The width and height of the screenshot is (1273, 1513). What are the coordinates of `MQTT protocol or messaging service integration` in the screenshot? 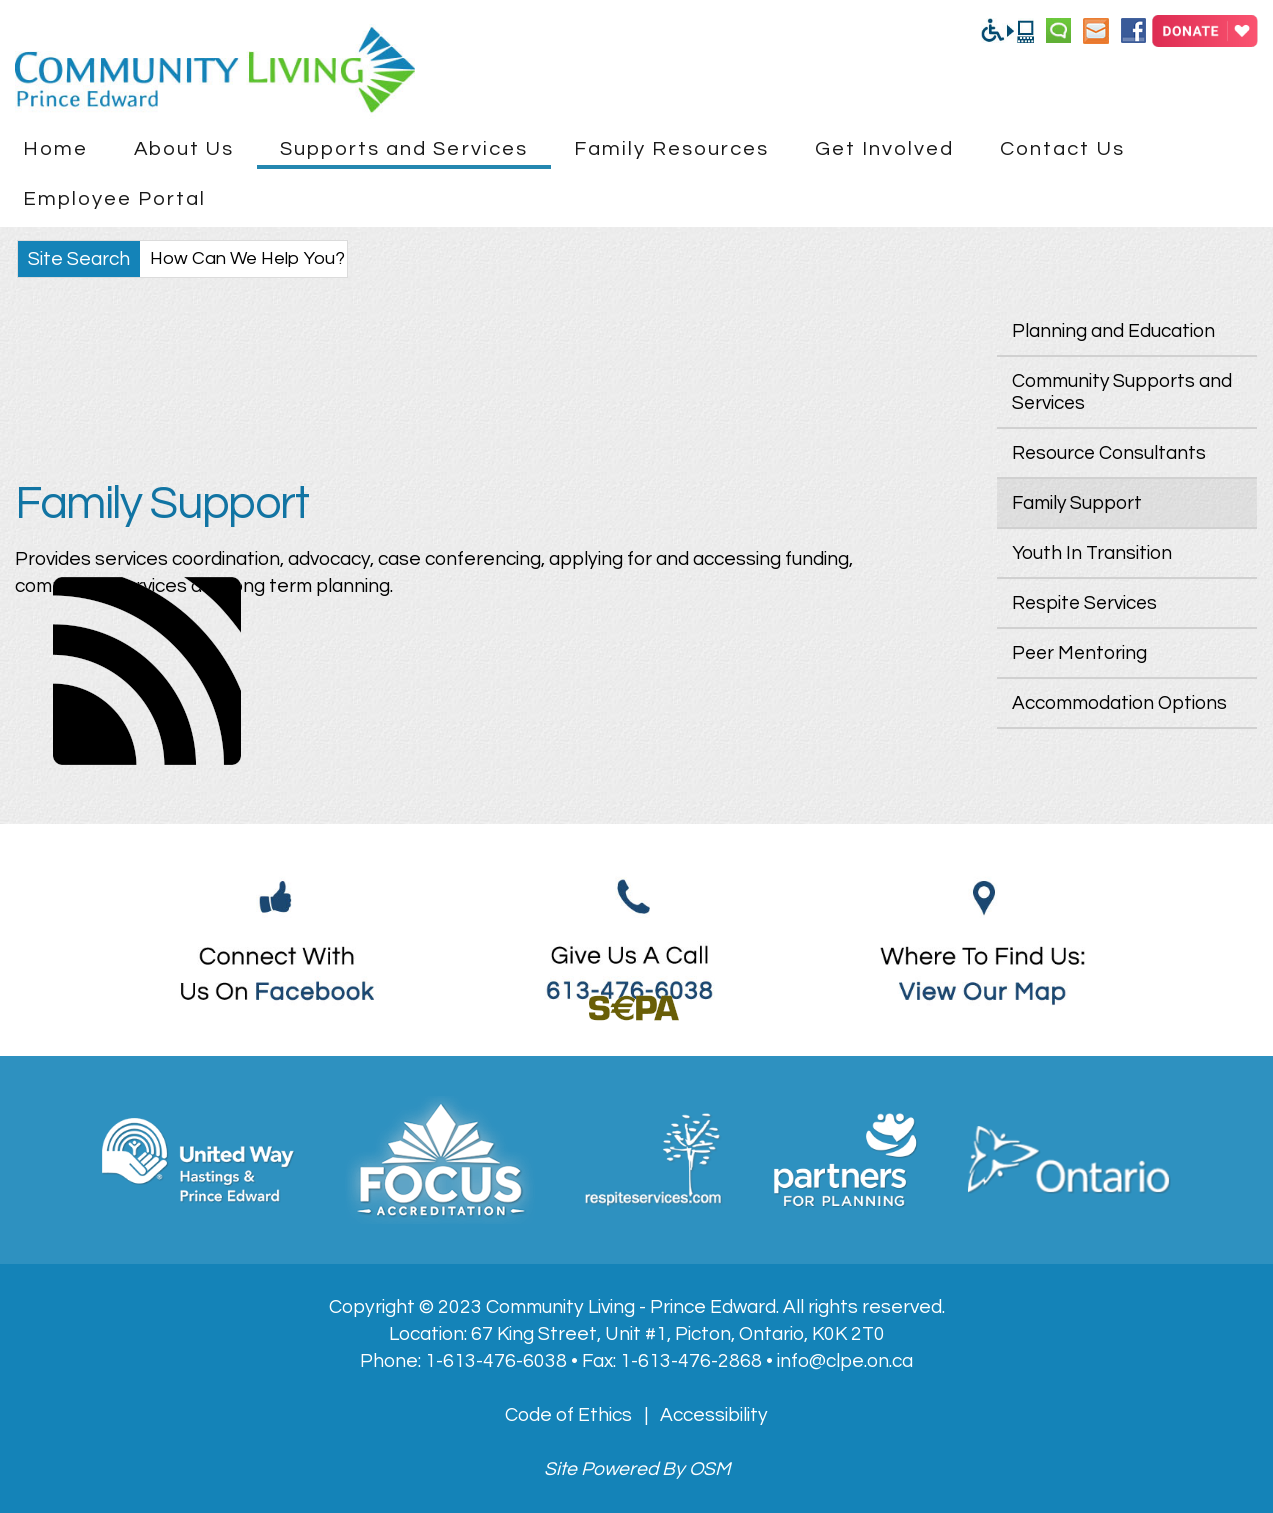 It's located at (147, 671).